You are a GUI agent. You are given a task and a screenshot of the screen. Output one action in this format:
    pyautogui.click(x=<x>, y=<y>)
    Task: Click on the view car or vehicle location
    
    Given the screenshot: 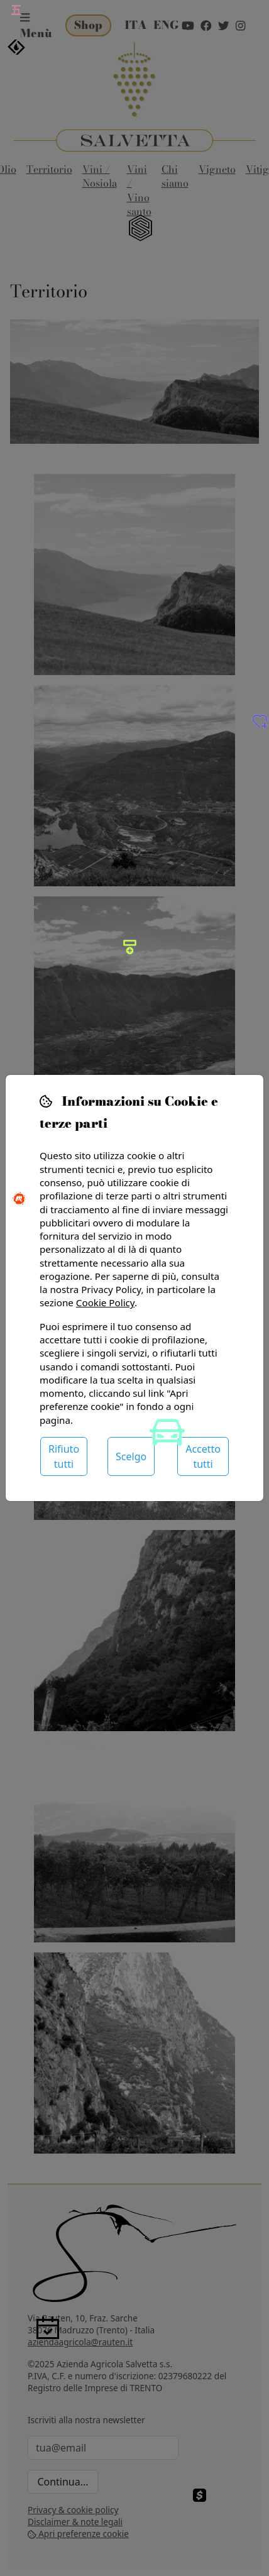 What is the action you would take?
    pyautogui.click(x=167, y=1431)
    